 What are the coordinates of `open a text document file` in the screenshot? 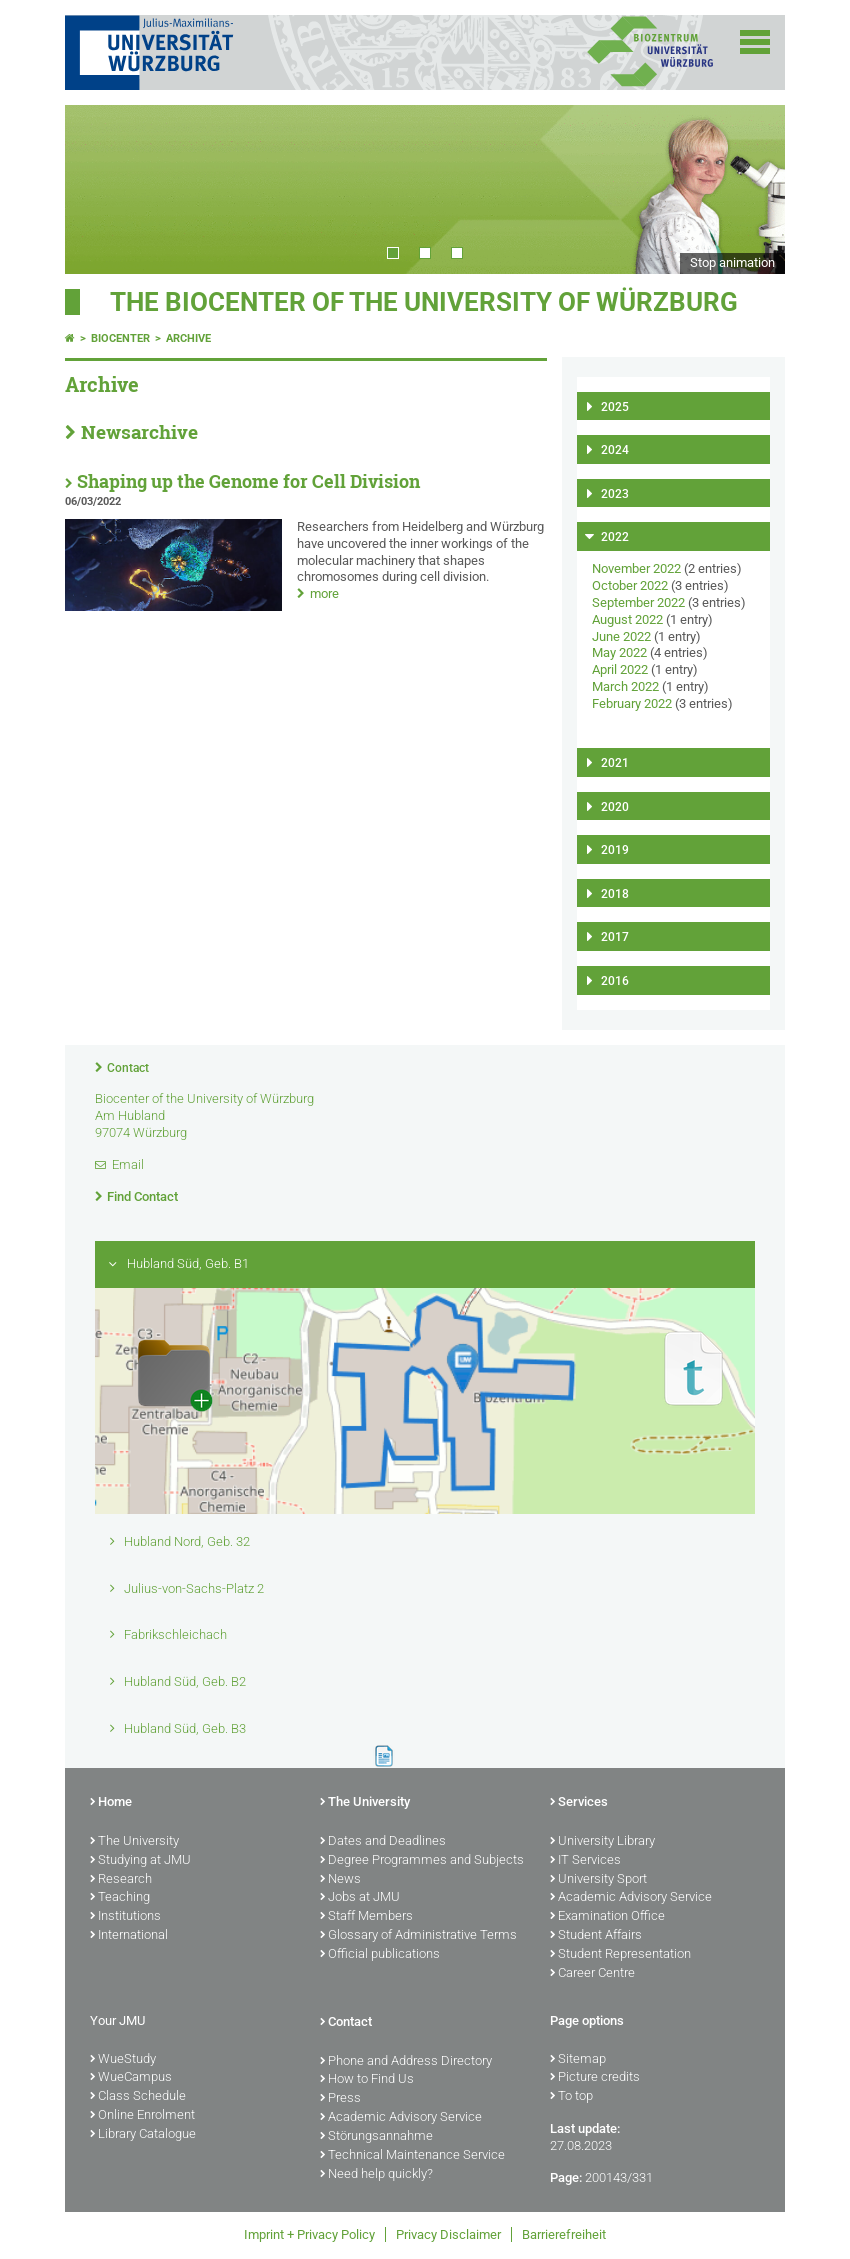 It's located at (384, 1756).